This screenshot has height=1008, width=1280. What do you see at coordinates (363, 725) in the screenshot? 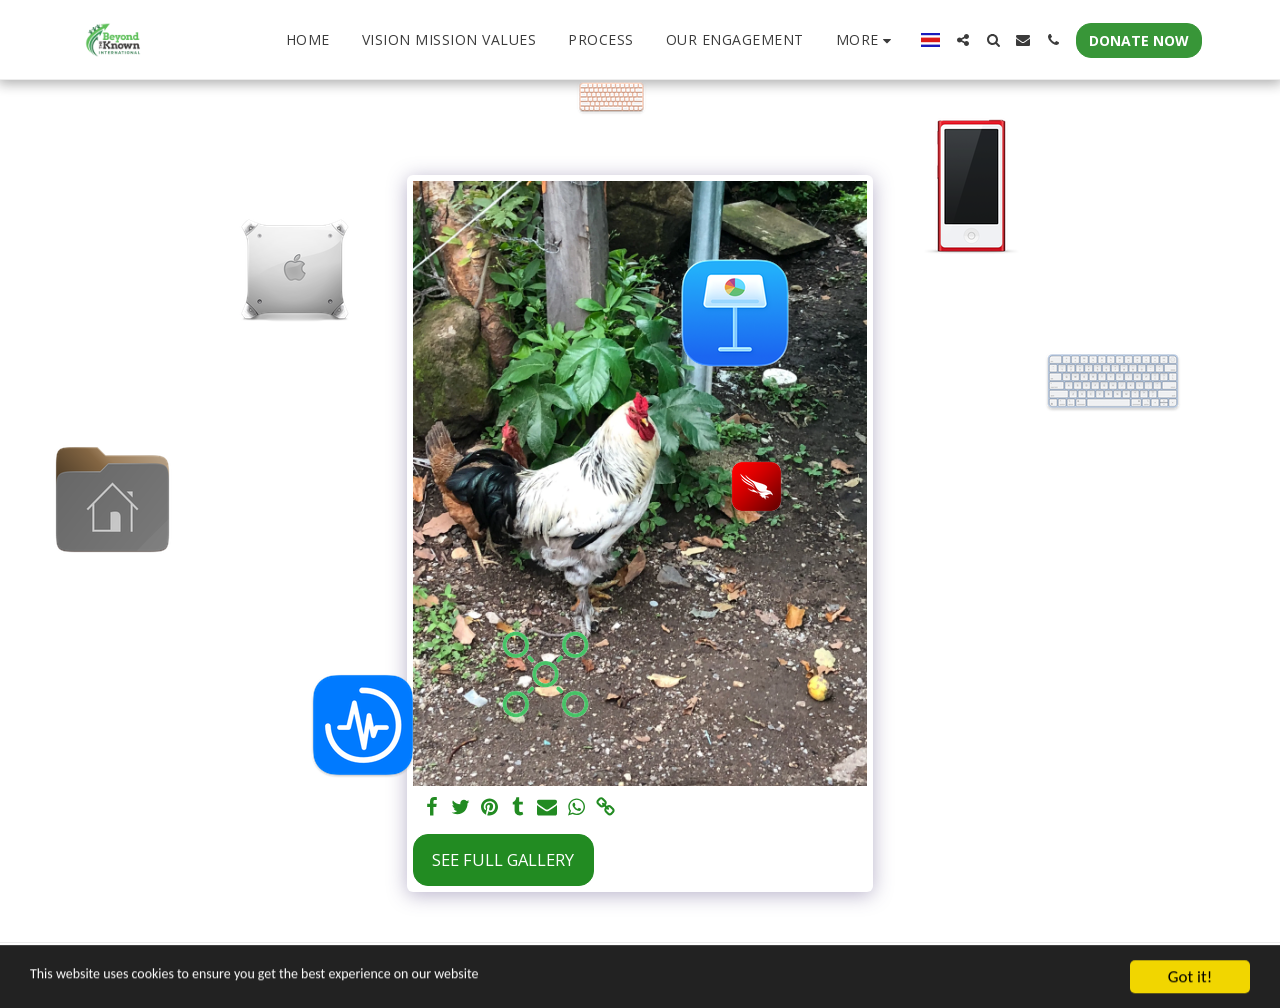
I see `access system diagnostic logs` at bounding box center [363, 725].